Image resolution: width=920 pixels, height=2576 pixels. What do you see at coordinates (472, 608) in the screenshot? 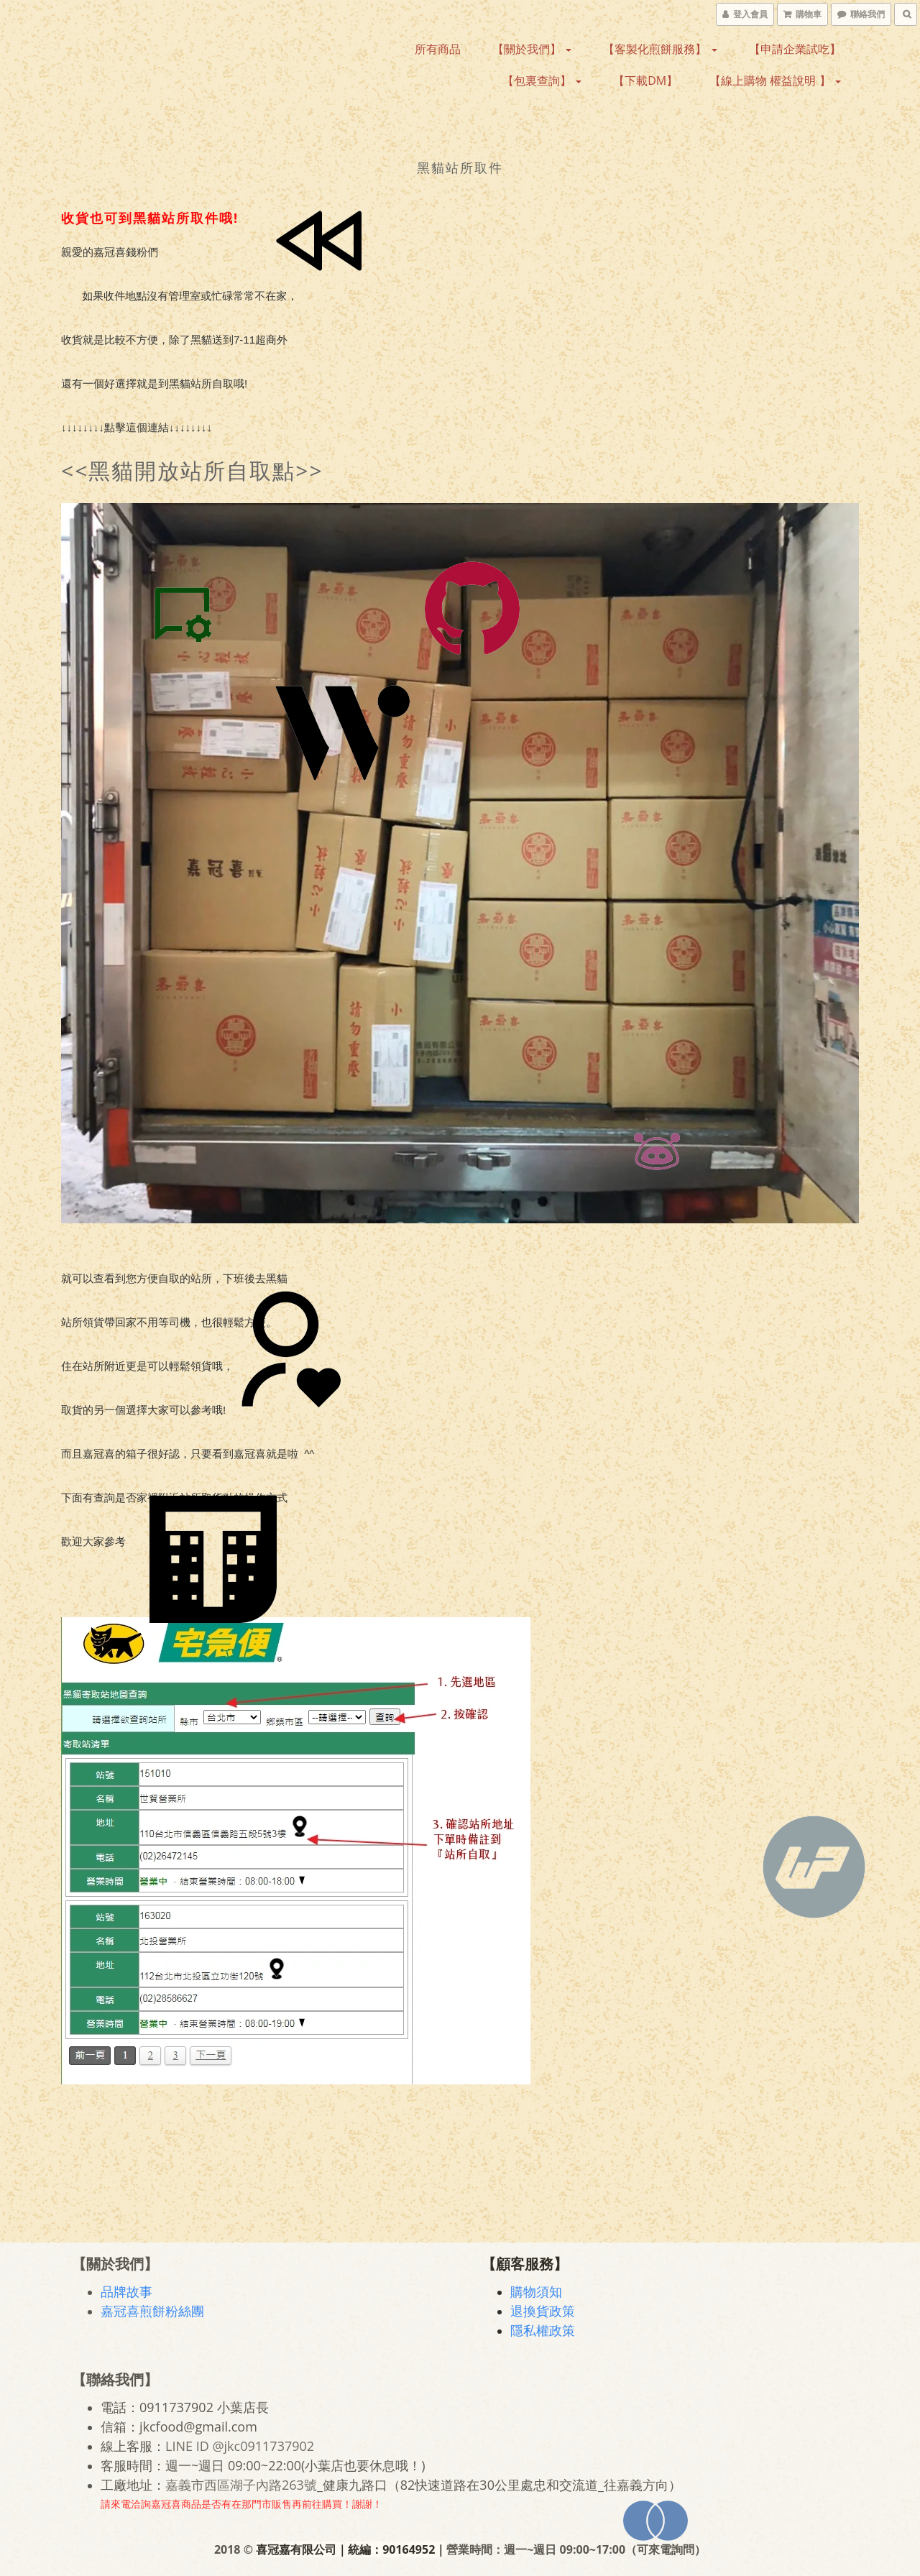
I see `visit github profile or repository` at bounding box center [472, 608].